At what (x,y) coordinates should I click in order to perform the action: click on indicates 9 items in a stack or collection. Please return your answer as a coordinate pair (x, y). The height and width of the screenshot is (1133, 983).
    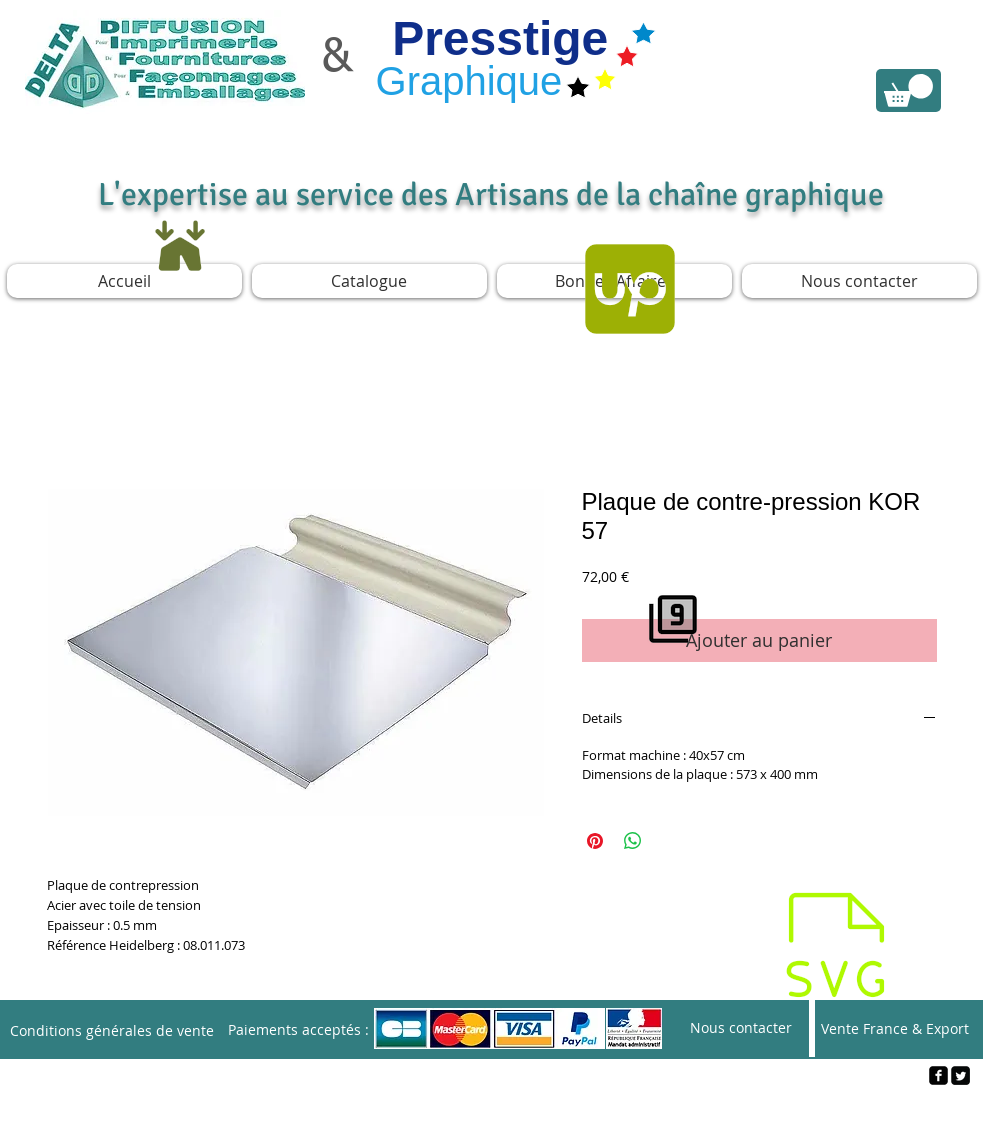
    Looking at the image, I should click on (673, 619).